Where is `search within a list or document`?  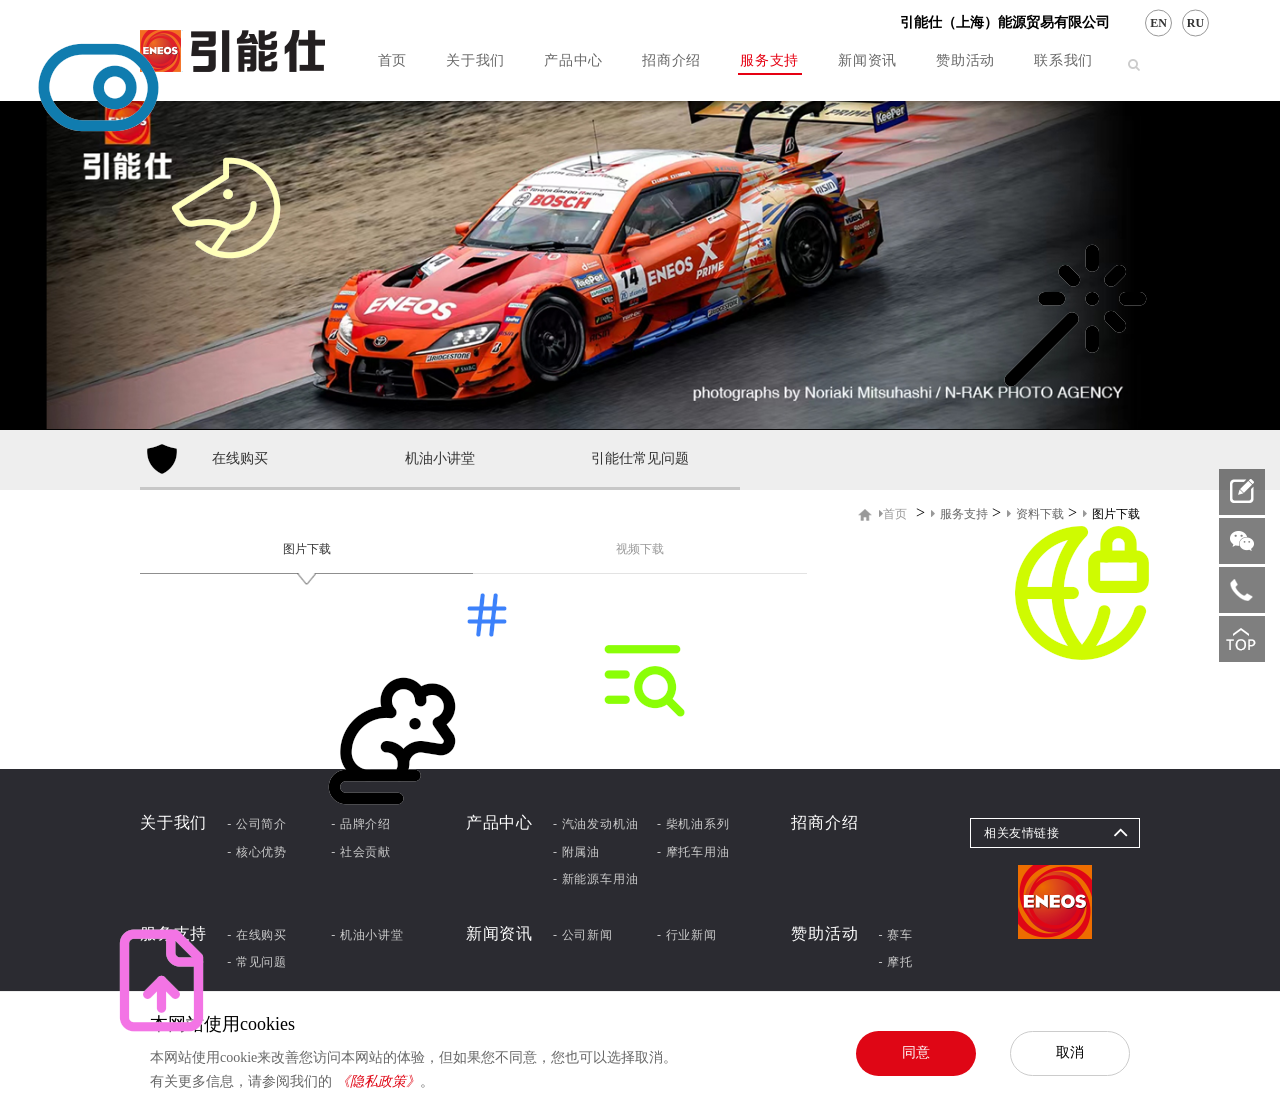
search within a list or document is located at coordinates (642, 674).